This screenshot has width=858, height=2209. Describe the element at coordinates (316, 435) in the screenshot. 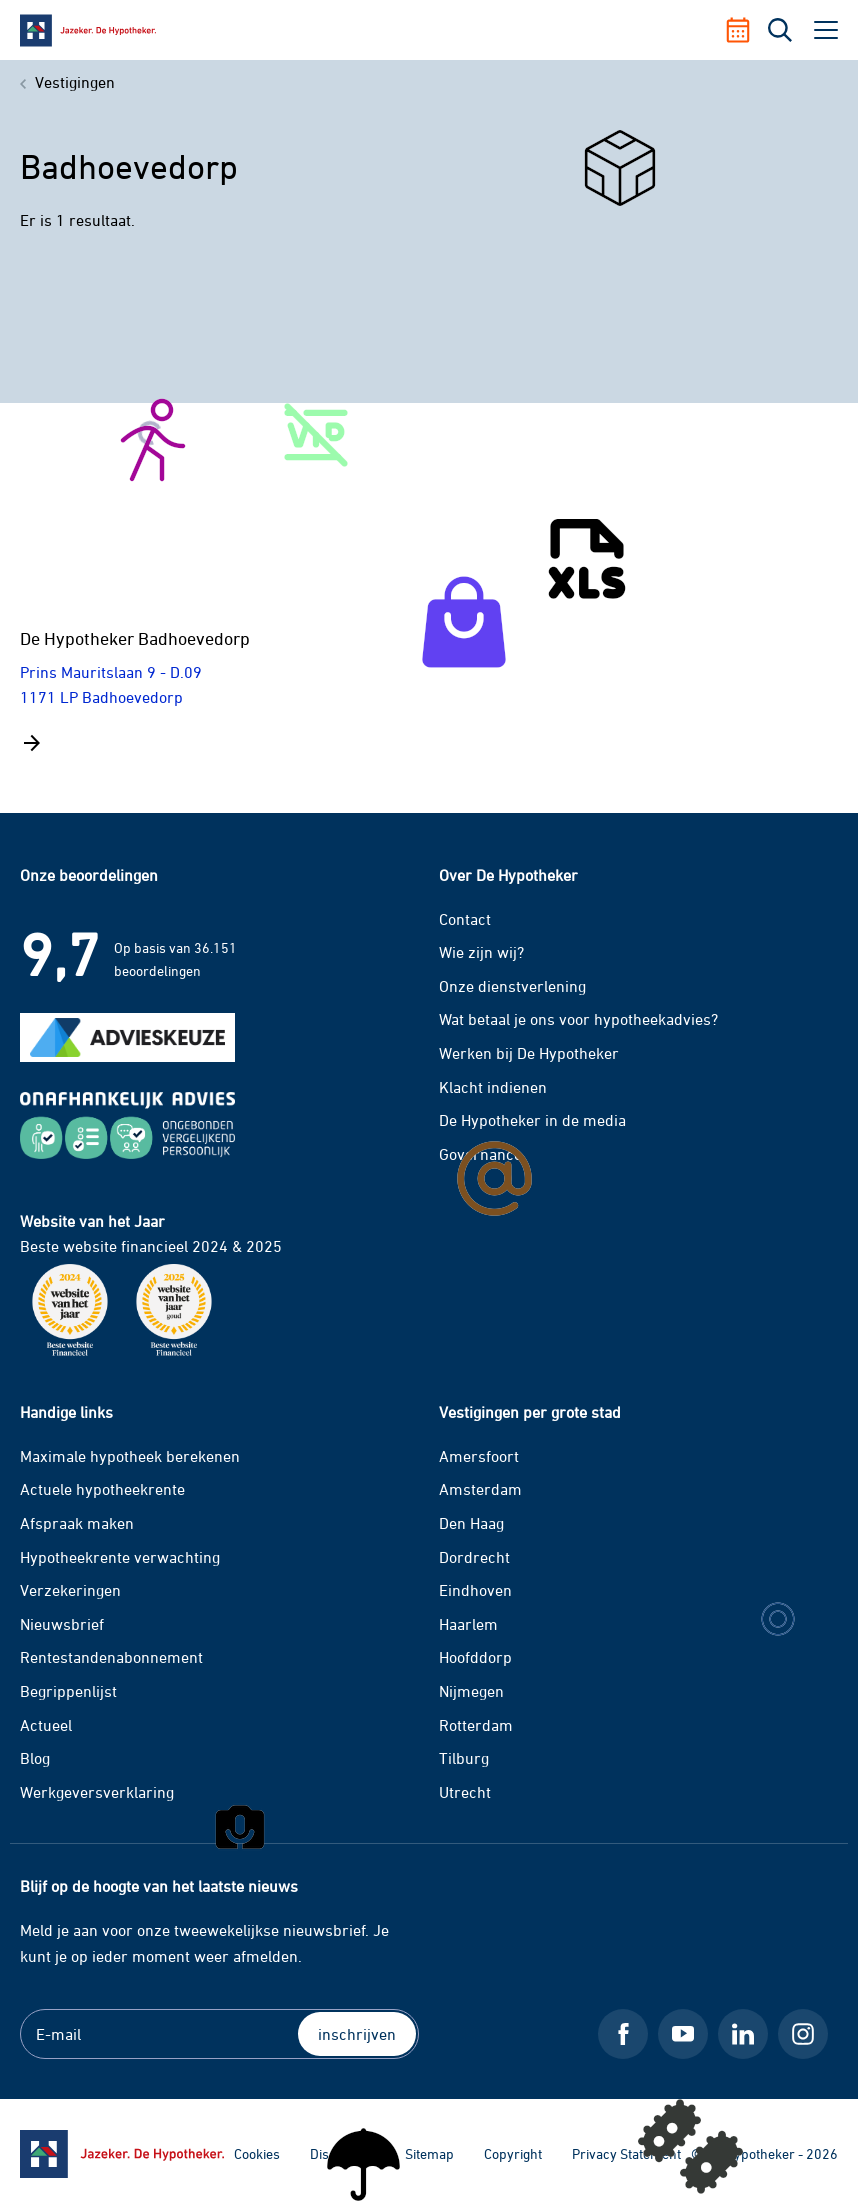

I see `vip status is currently inactive or disabled` at that location.